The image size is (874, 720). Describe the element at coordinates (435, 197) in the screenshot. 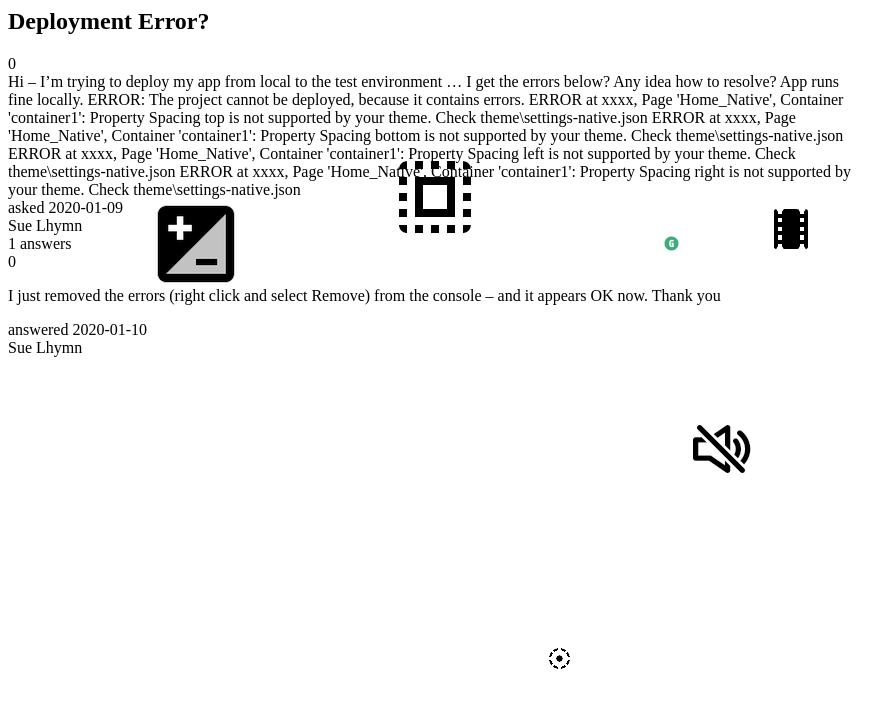

I see `select all items in a list or grid` at that location.